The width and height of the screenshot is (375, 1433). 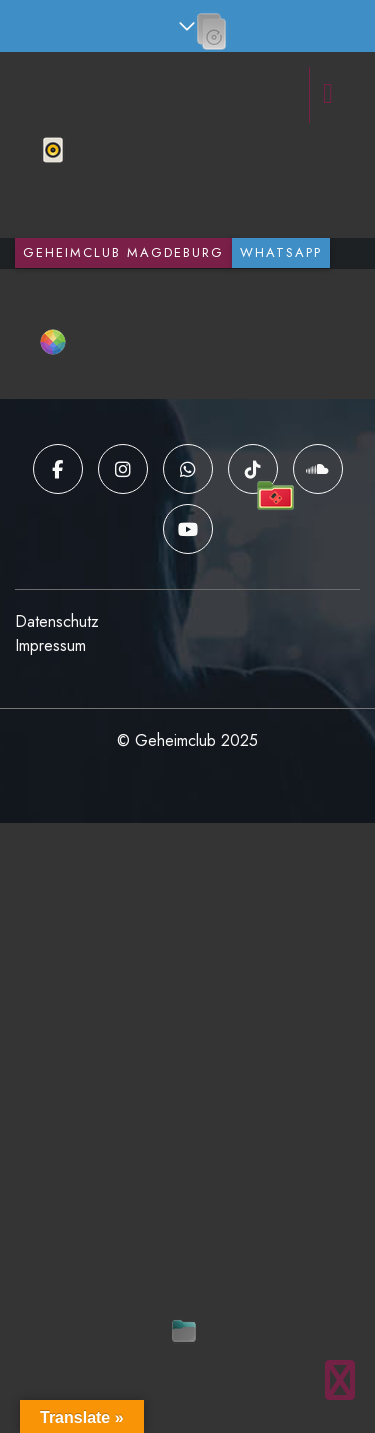 I want to click on open sound or audio settings panel, so click(x=53, y=150).